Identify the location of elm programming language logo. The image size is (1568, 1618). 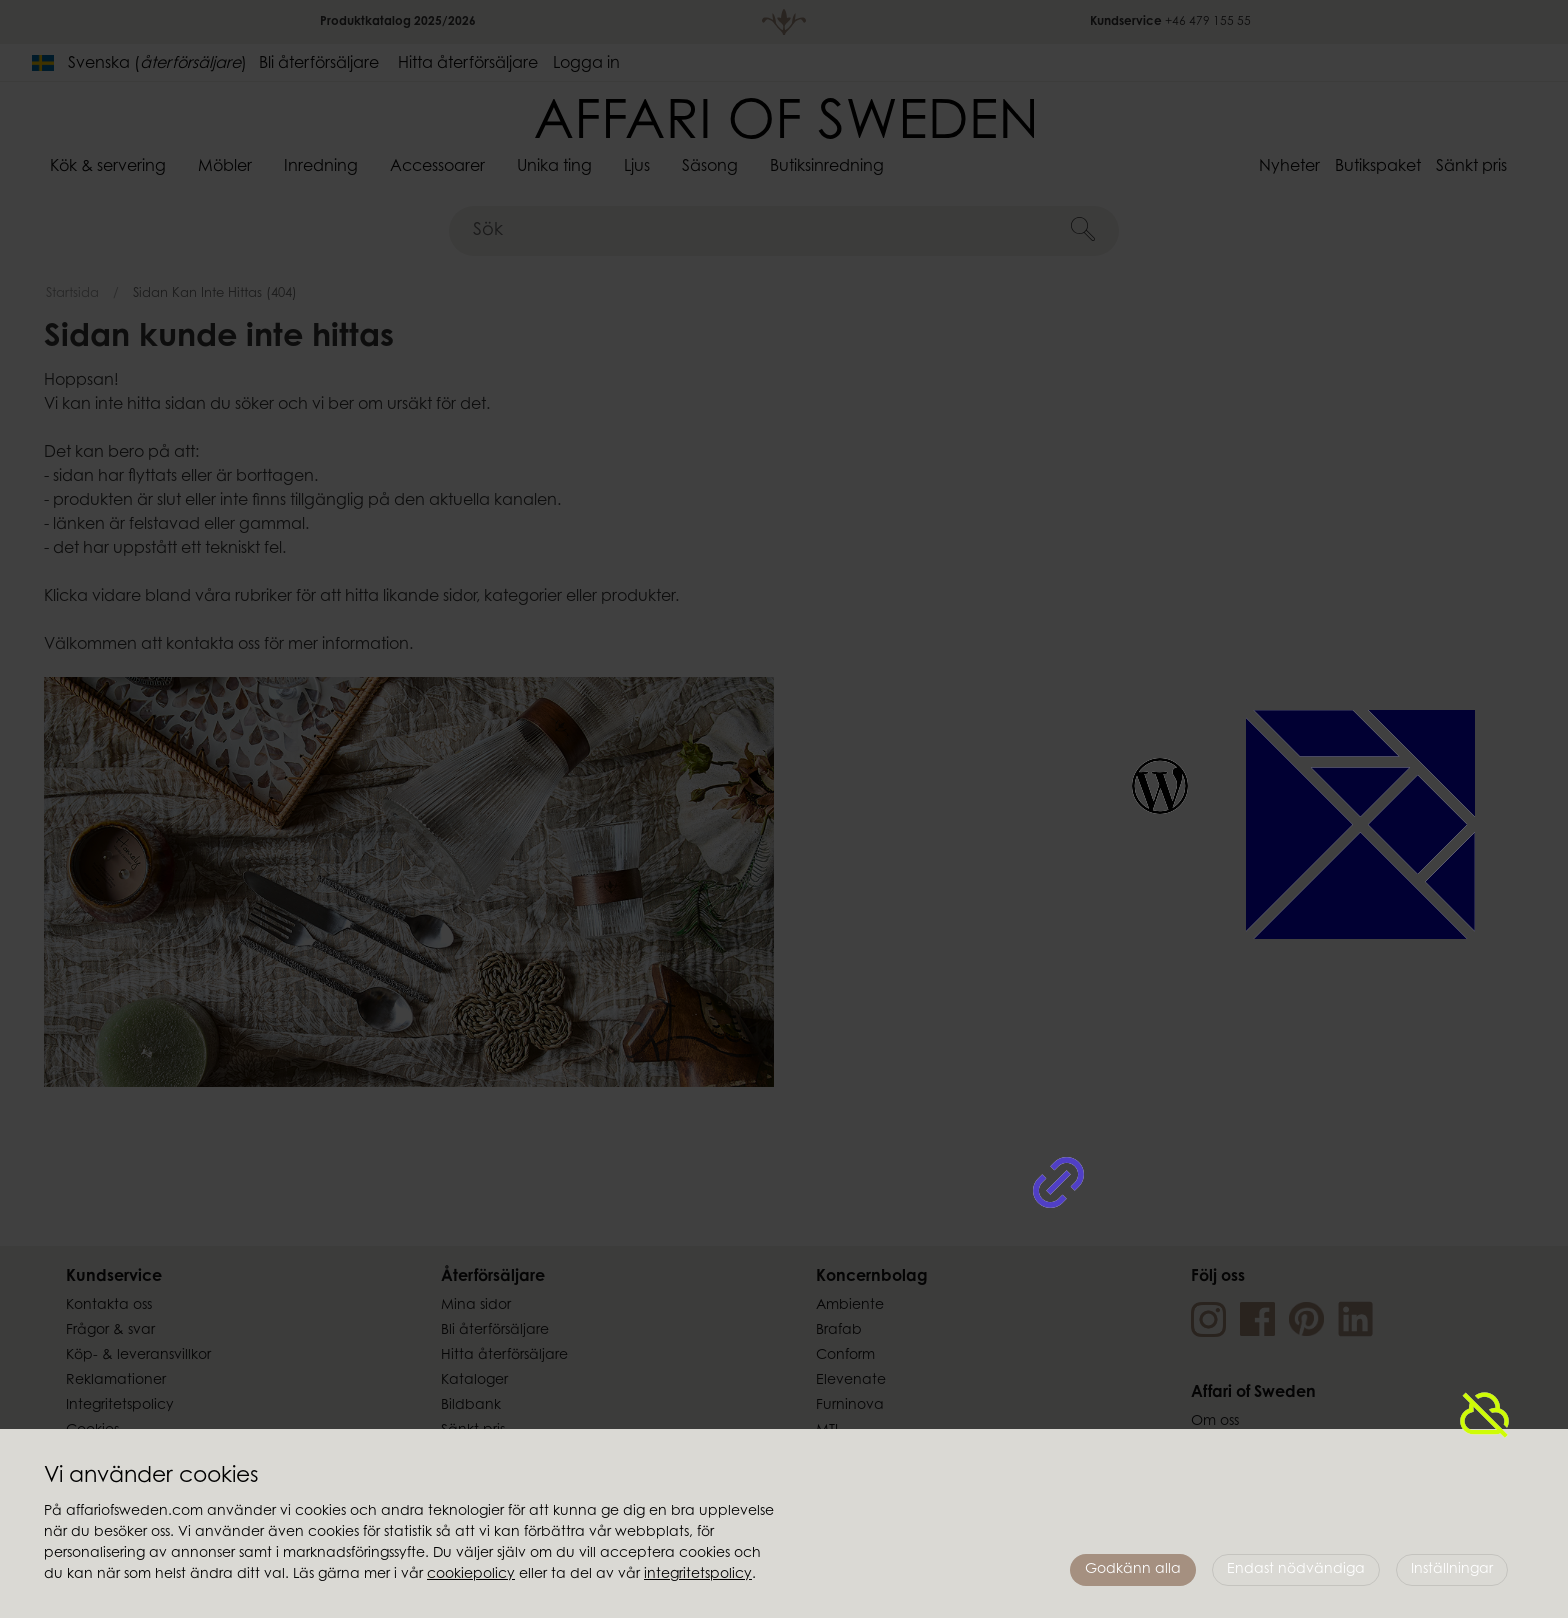
(1360, 824).